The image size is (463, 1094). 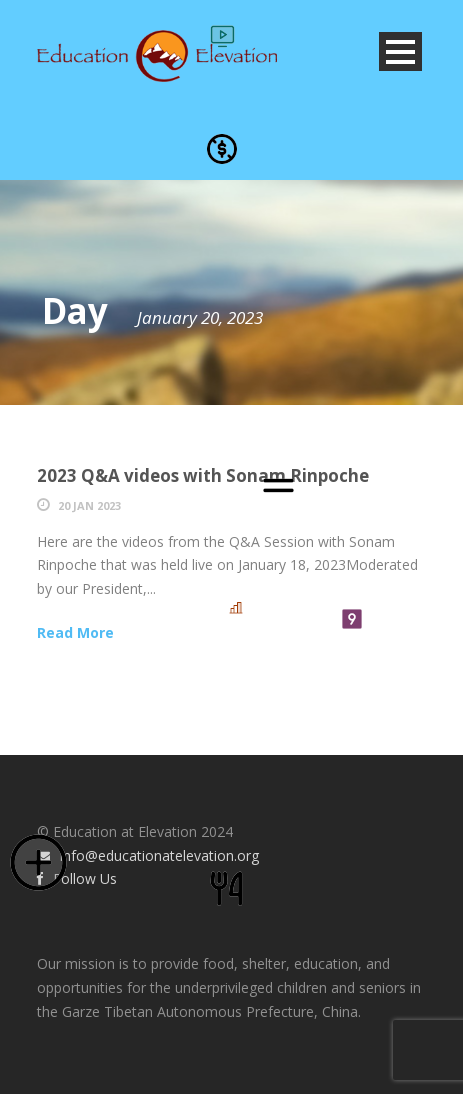 I want to click on access food and dining options, so click(x=227, y=888).